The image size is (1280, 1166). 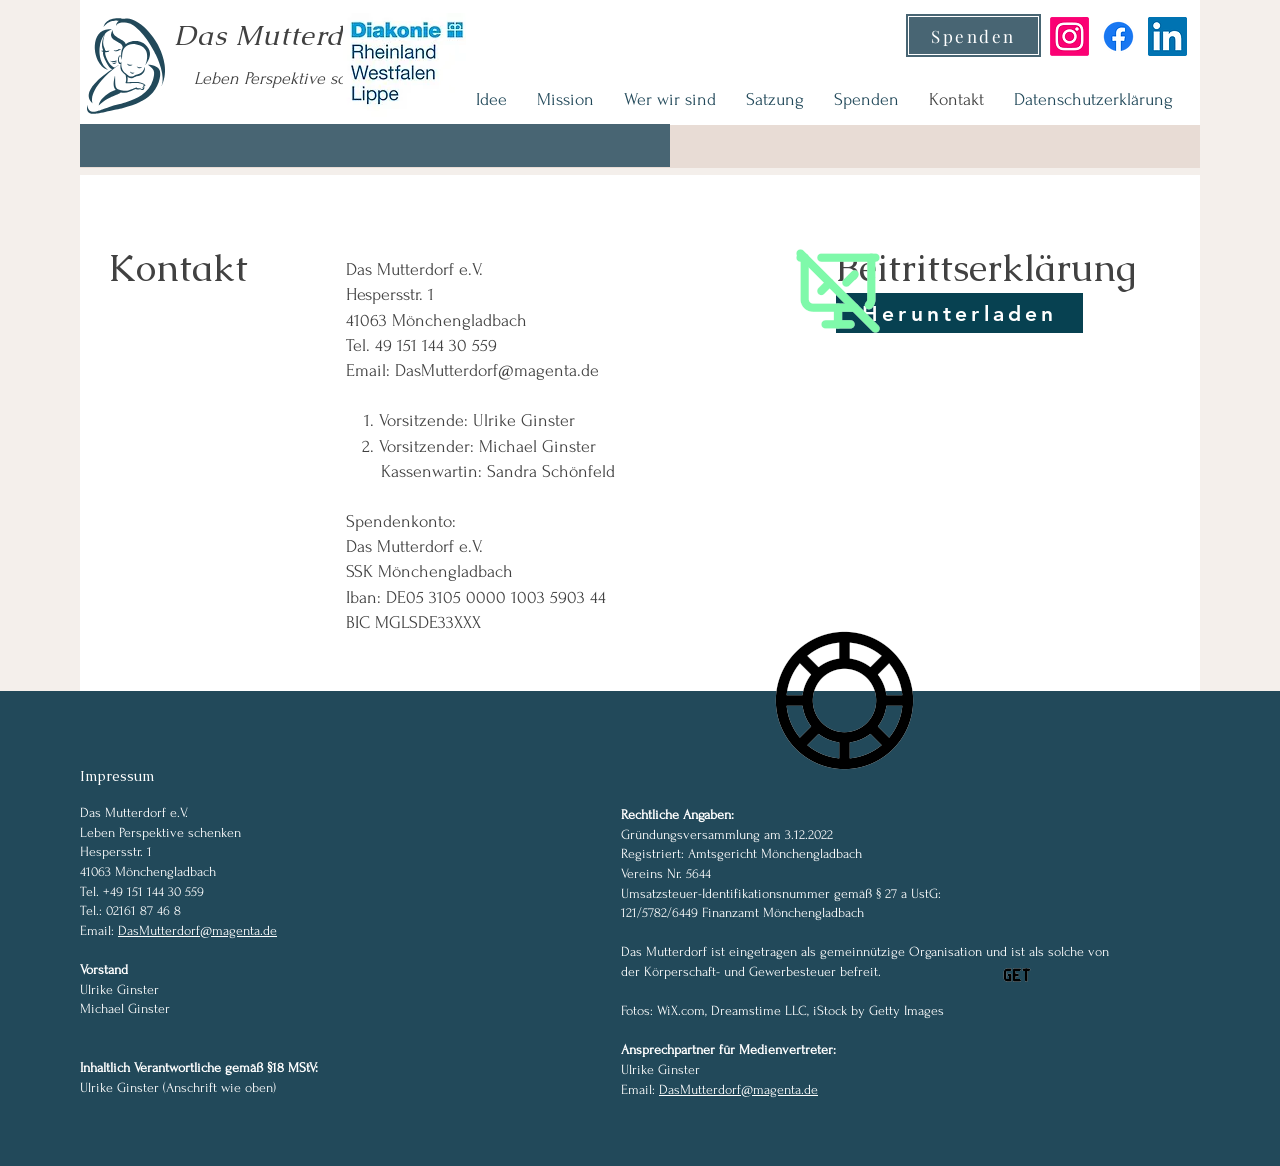 What do you see at coordinates (1017, 975) in the screenshot?
I see `indicates an HTTP GET request method` at bounding box center [1017, 975].